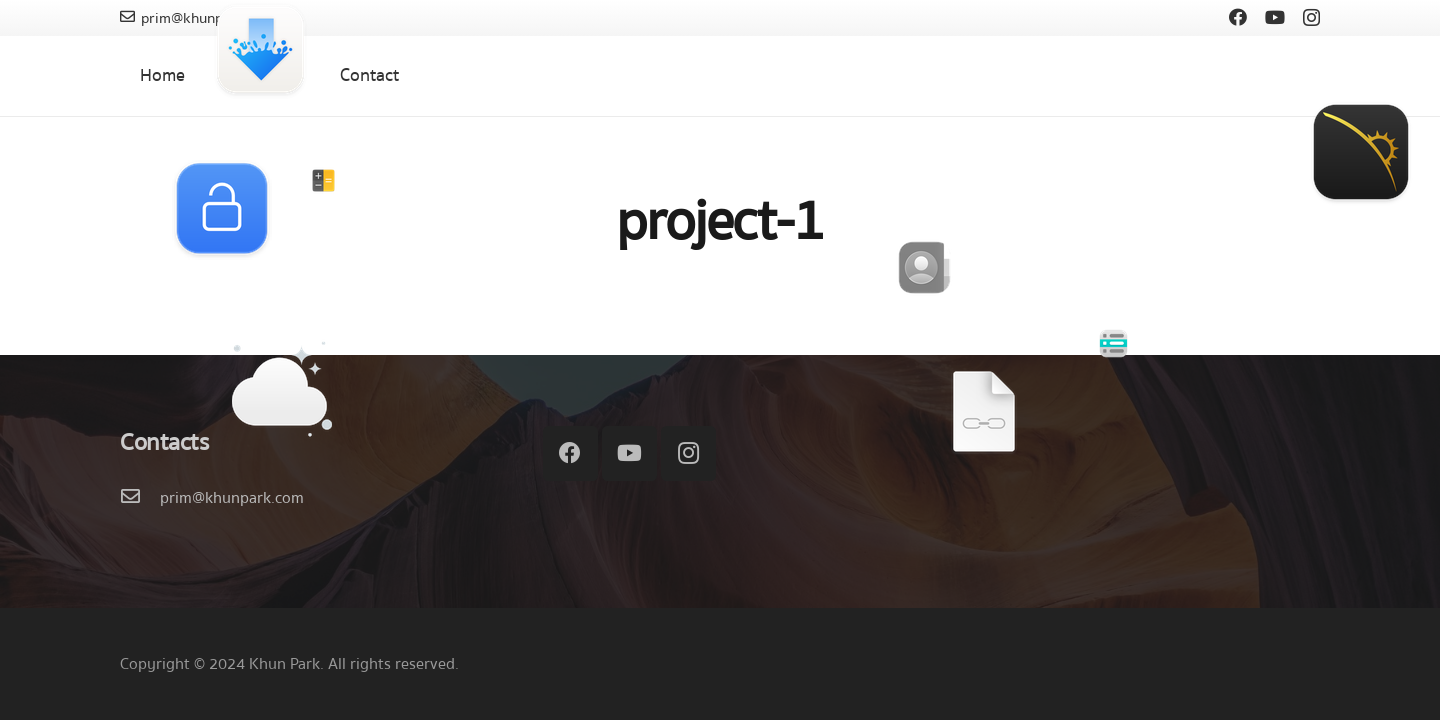  What do you see at coordinates (260, 49) in the screenshot?
I see `open ktorrent to manage torrent downloads` at bounding box center [260, 49].